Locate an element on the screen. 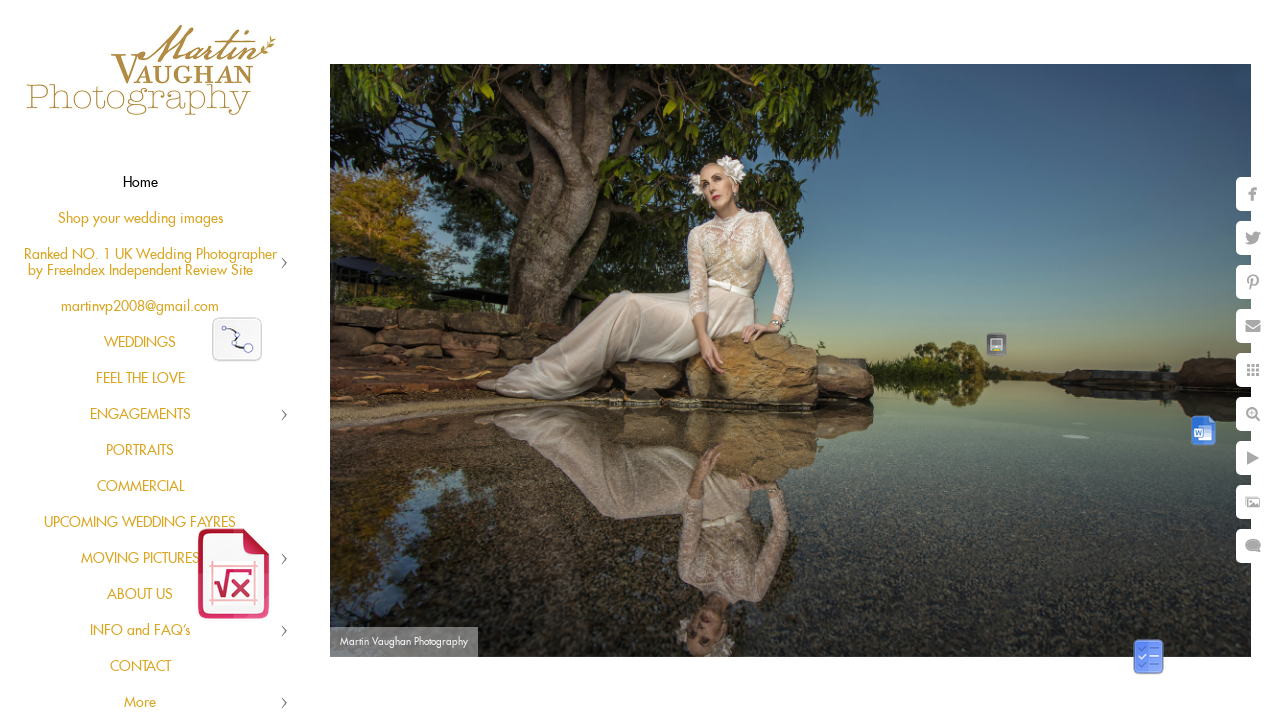  open a Microsoft Word document is located at coordinates (1203, 430).